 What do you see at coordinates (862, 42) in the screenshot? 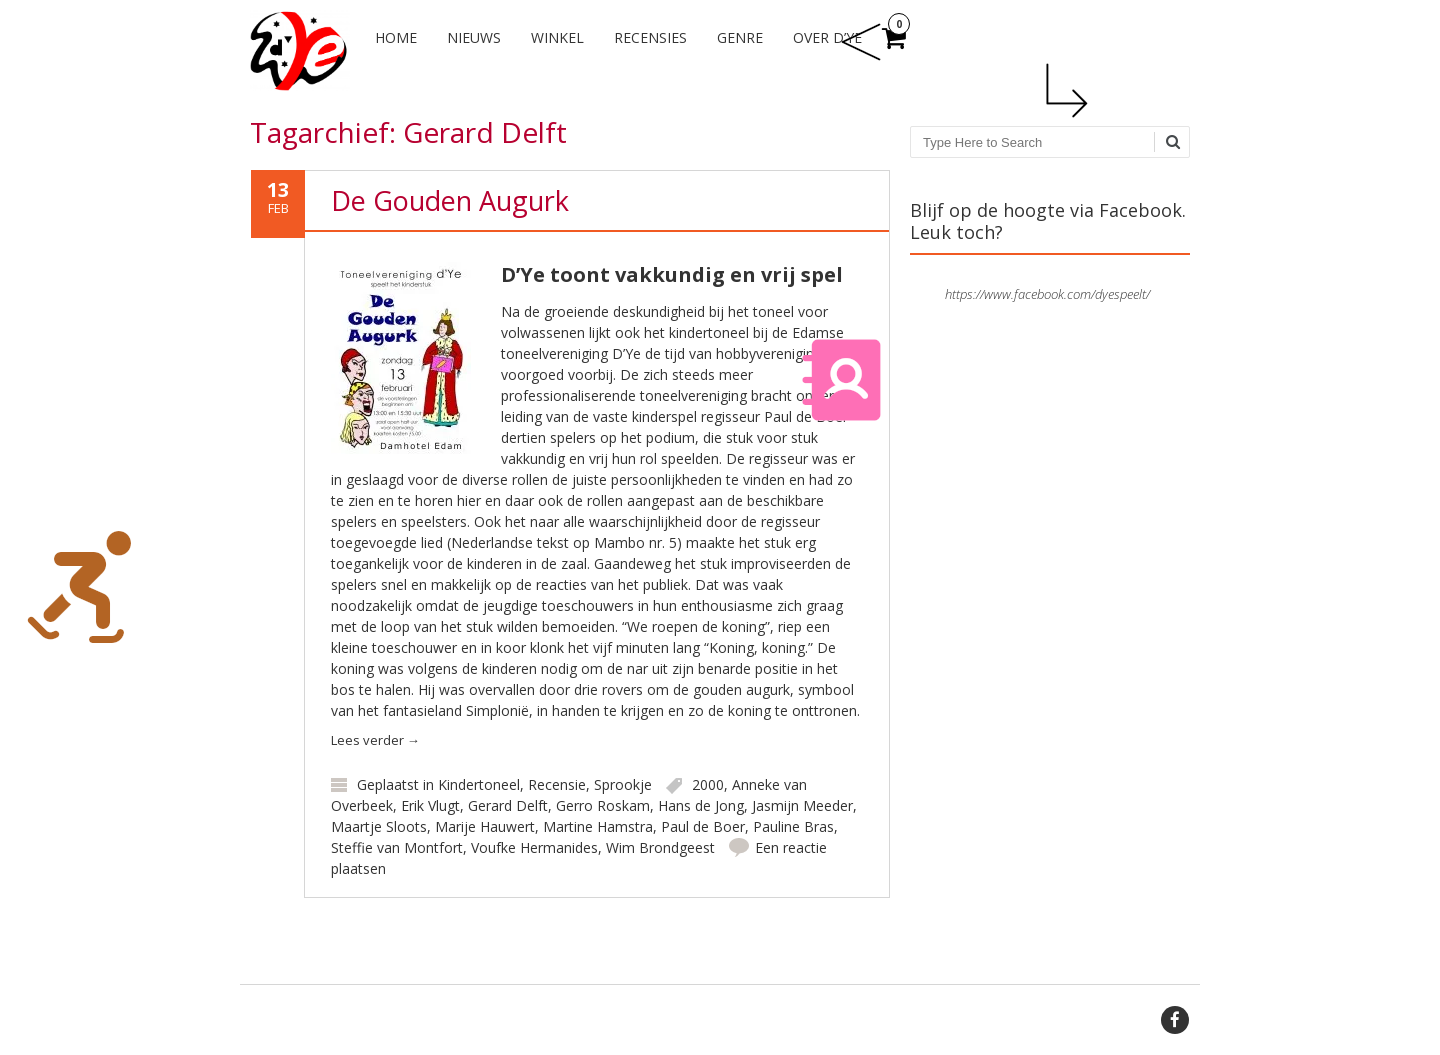
I see `go back to the previous screen` at bounding box center [862, 42].